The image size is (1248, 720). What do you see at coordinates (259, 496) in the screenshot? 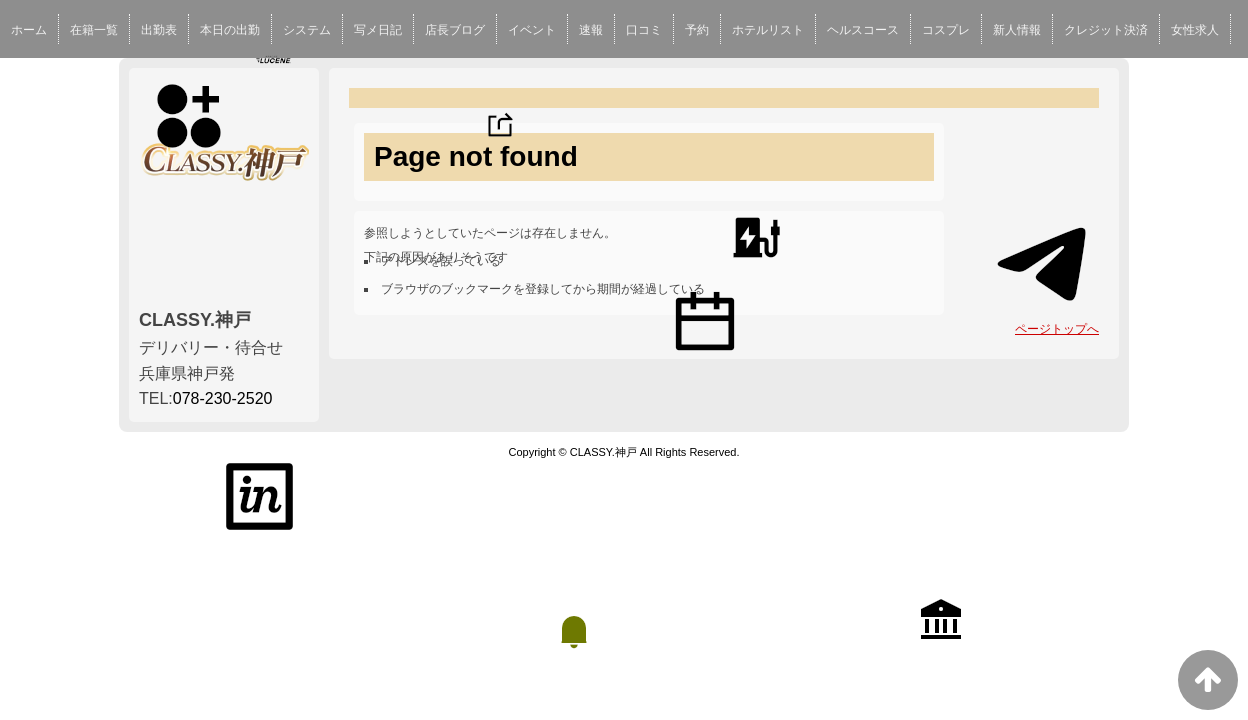
I see `open InVision app` at bounding box center [259, 496].